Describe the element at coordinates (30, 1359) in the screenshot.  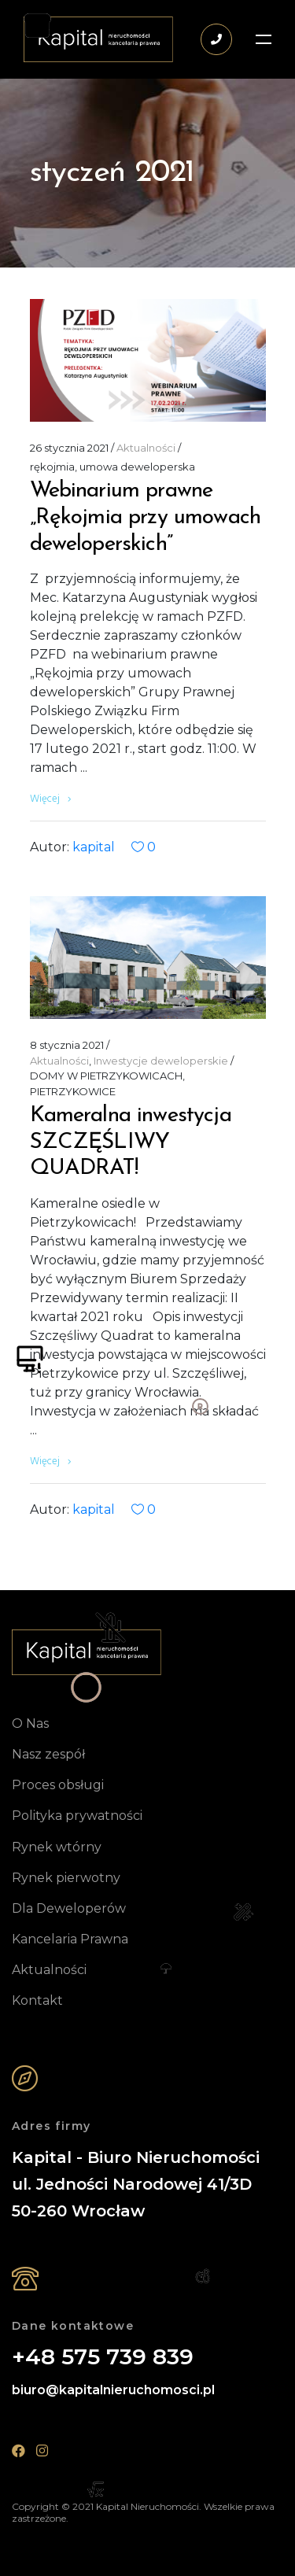
I see `indicates a problem or error with your desktop computer` at that location.